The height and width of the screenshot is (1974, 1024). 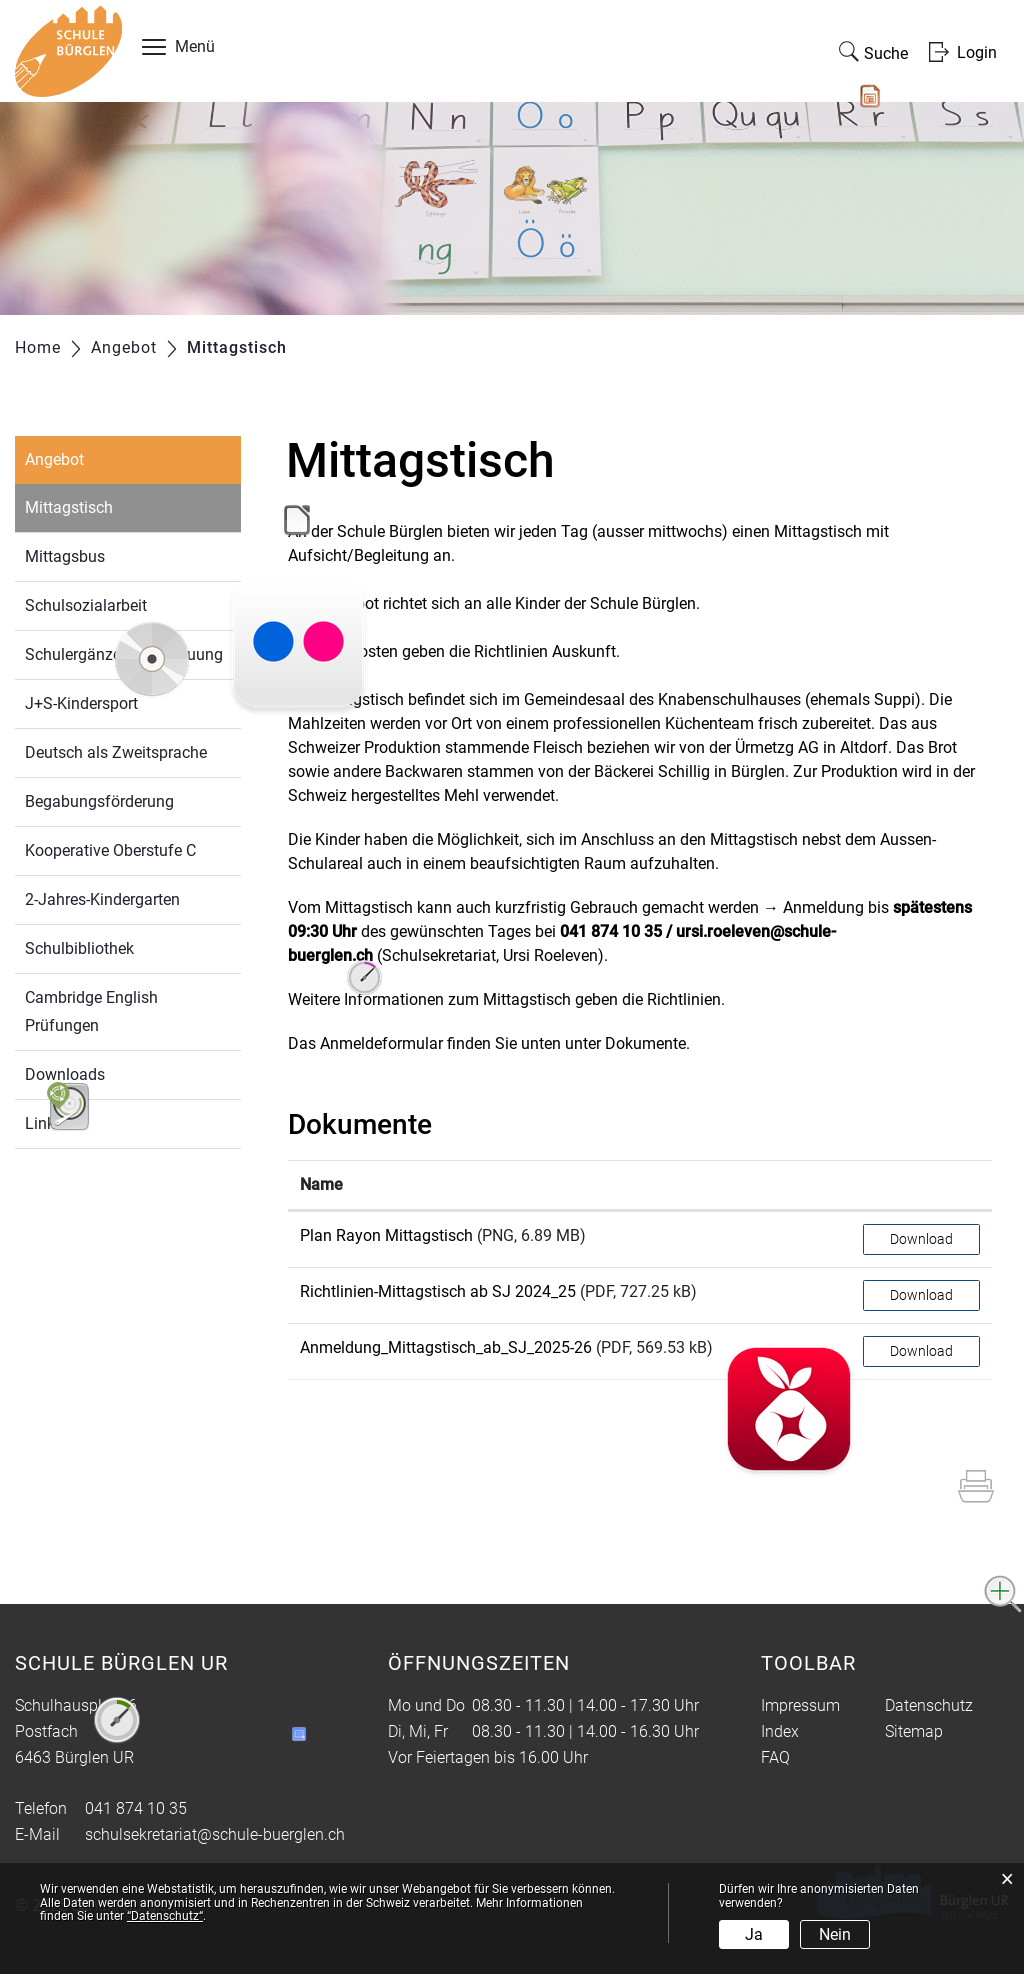 What do you see at coordinates (870, 96) in the screenshot?
I see `libreoffice impress presentation template file` at bounding box center [870, 96].